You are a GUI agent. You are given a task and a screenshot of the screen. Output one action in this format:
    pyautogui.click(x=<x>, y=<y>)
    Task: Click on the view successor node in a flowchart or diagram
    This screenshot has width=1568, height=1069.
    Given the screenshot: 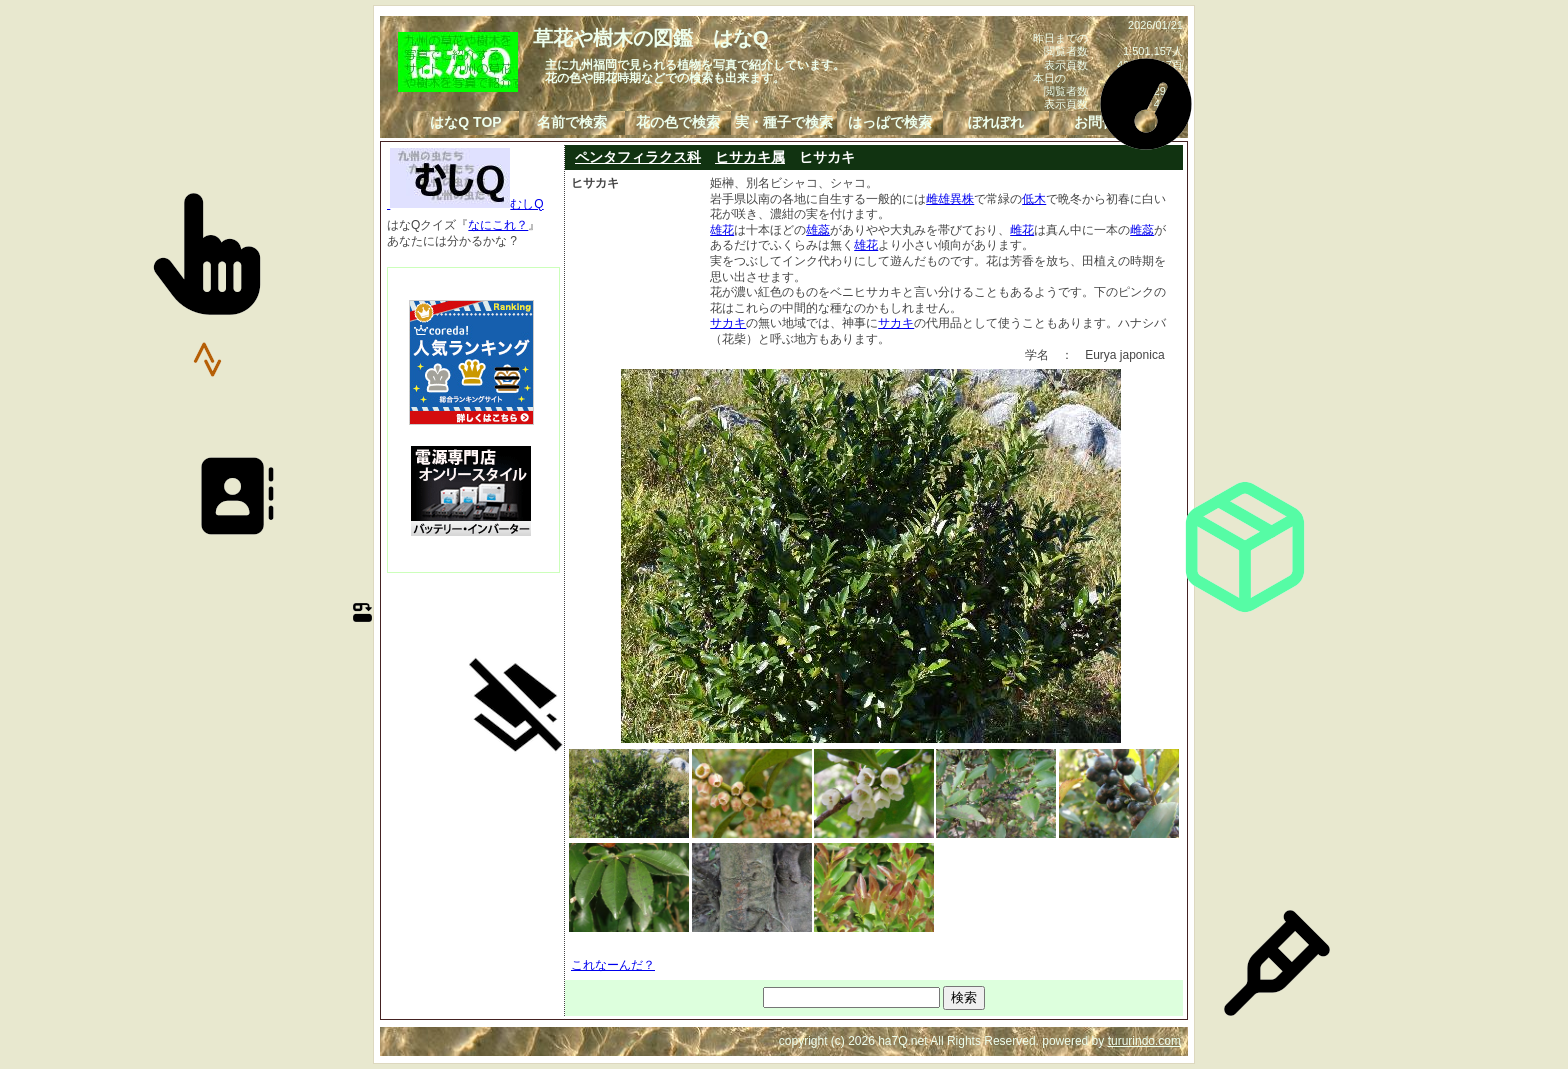 What is the action you would take?
    pyautogui.click(x=362, y=612)
    